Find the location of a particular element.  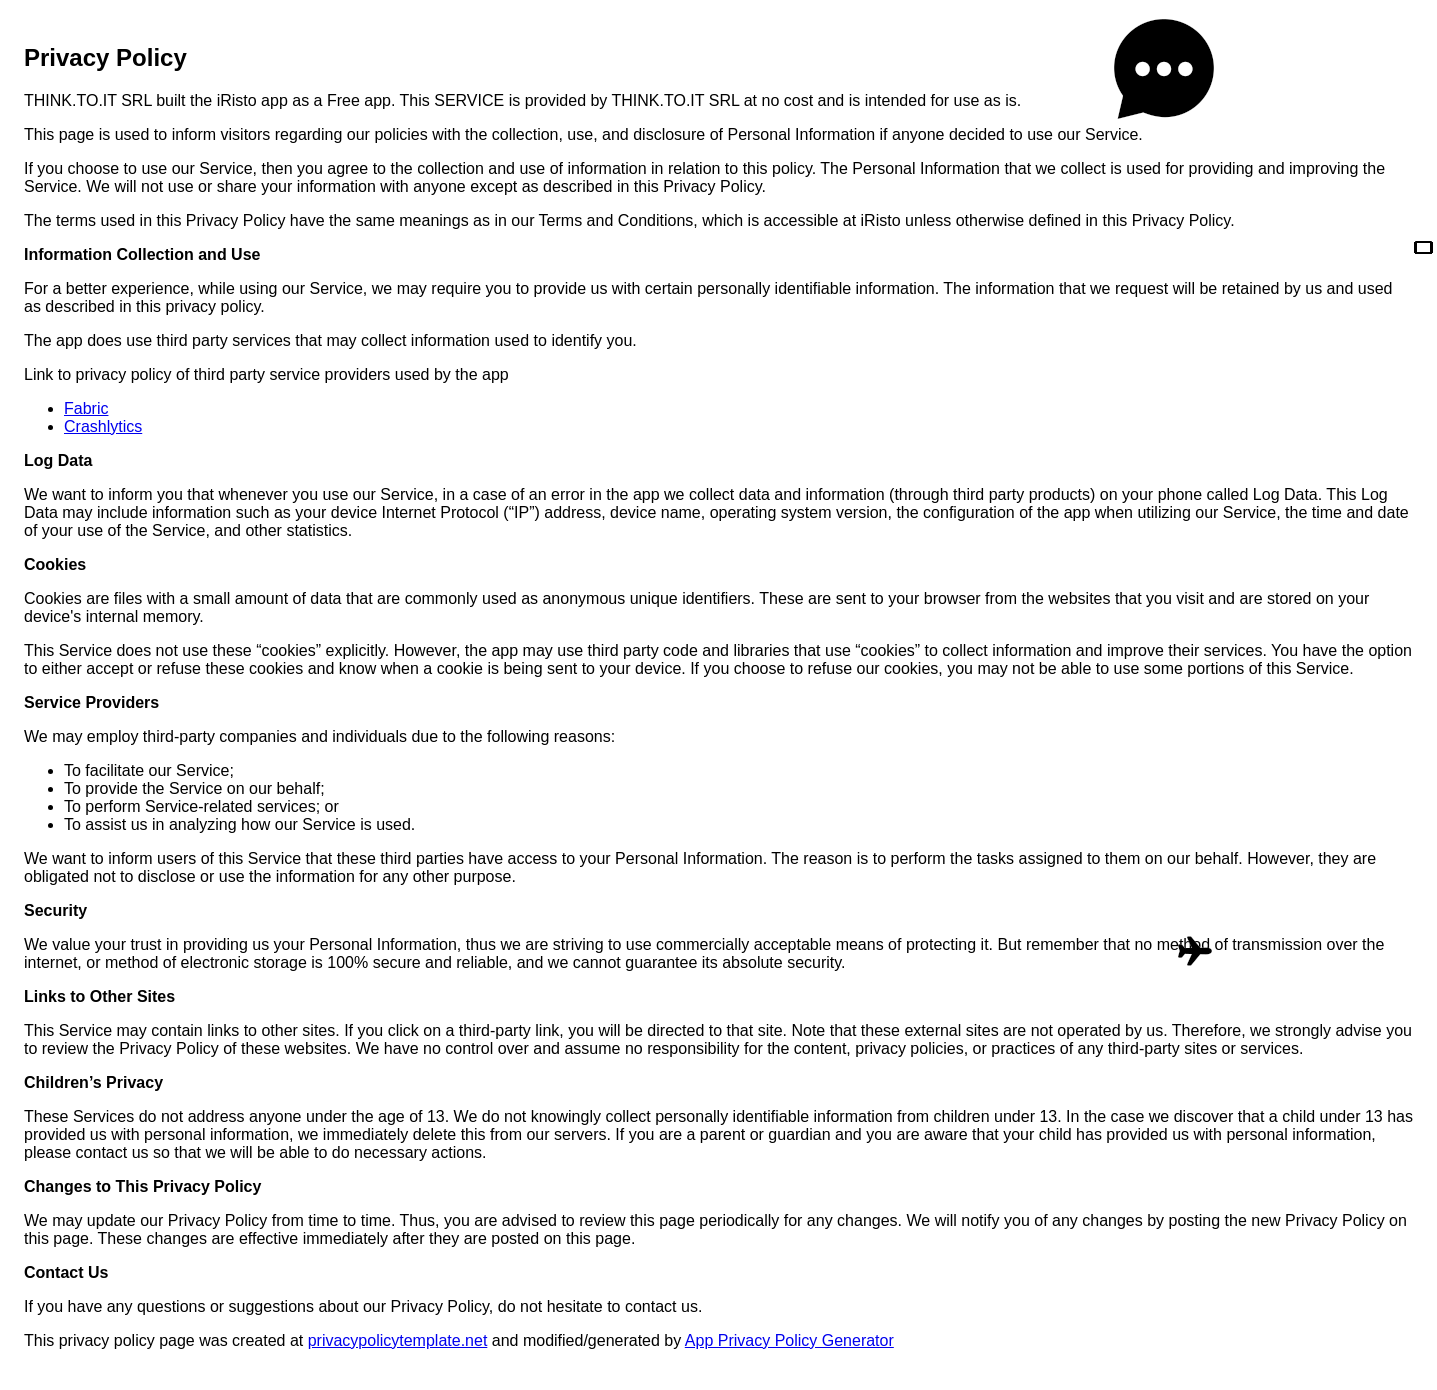

open chat or messaging is located at coordinates (1164, 69).